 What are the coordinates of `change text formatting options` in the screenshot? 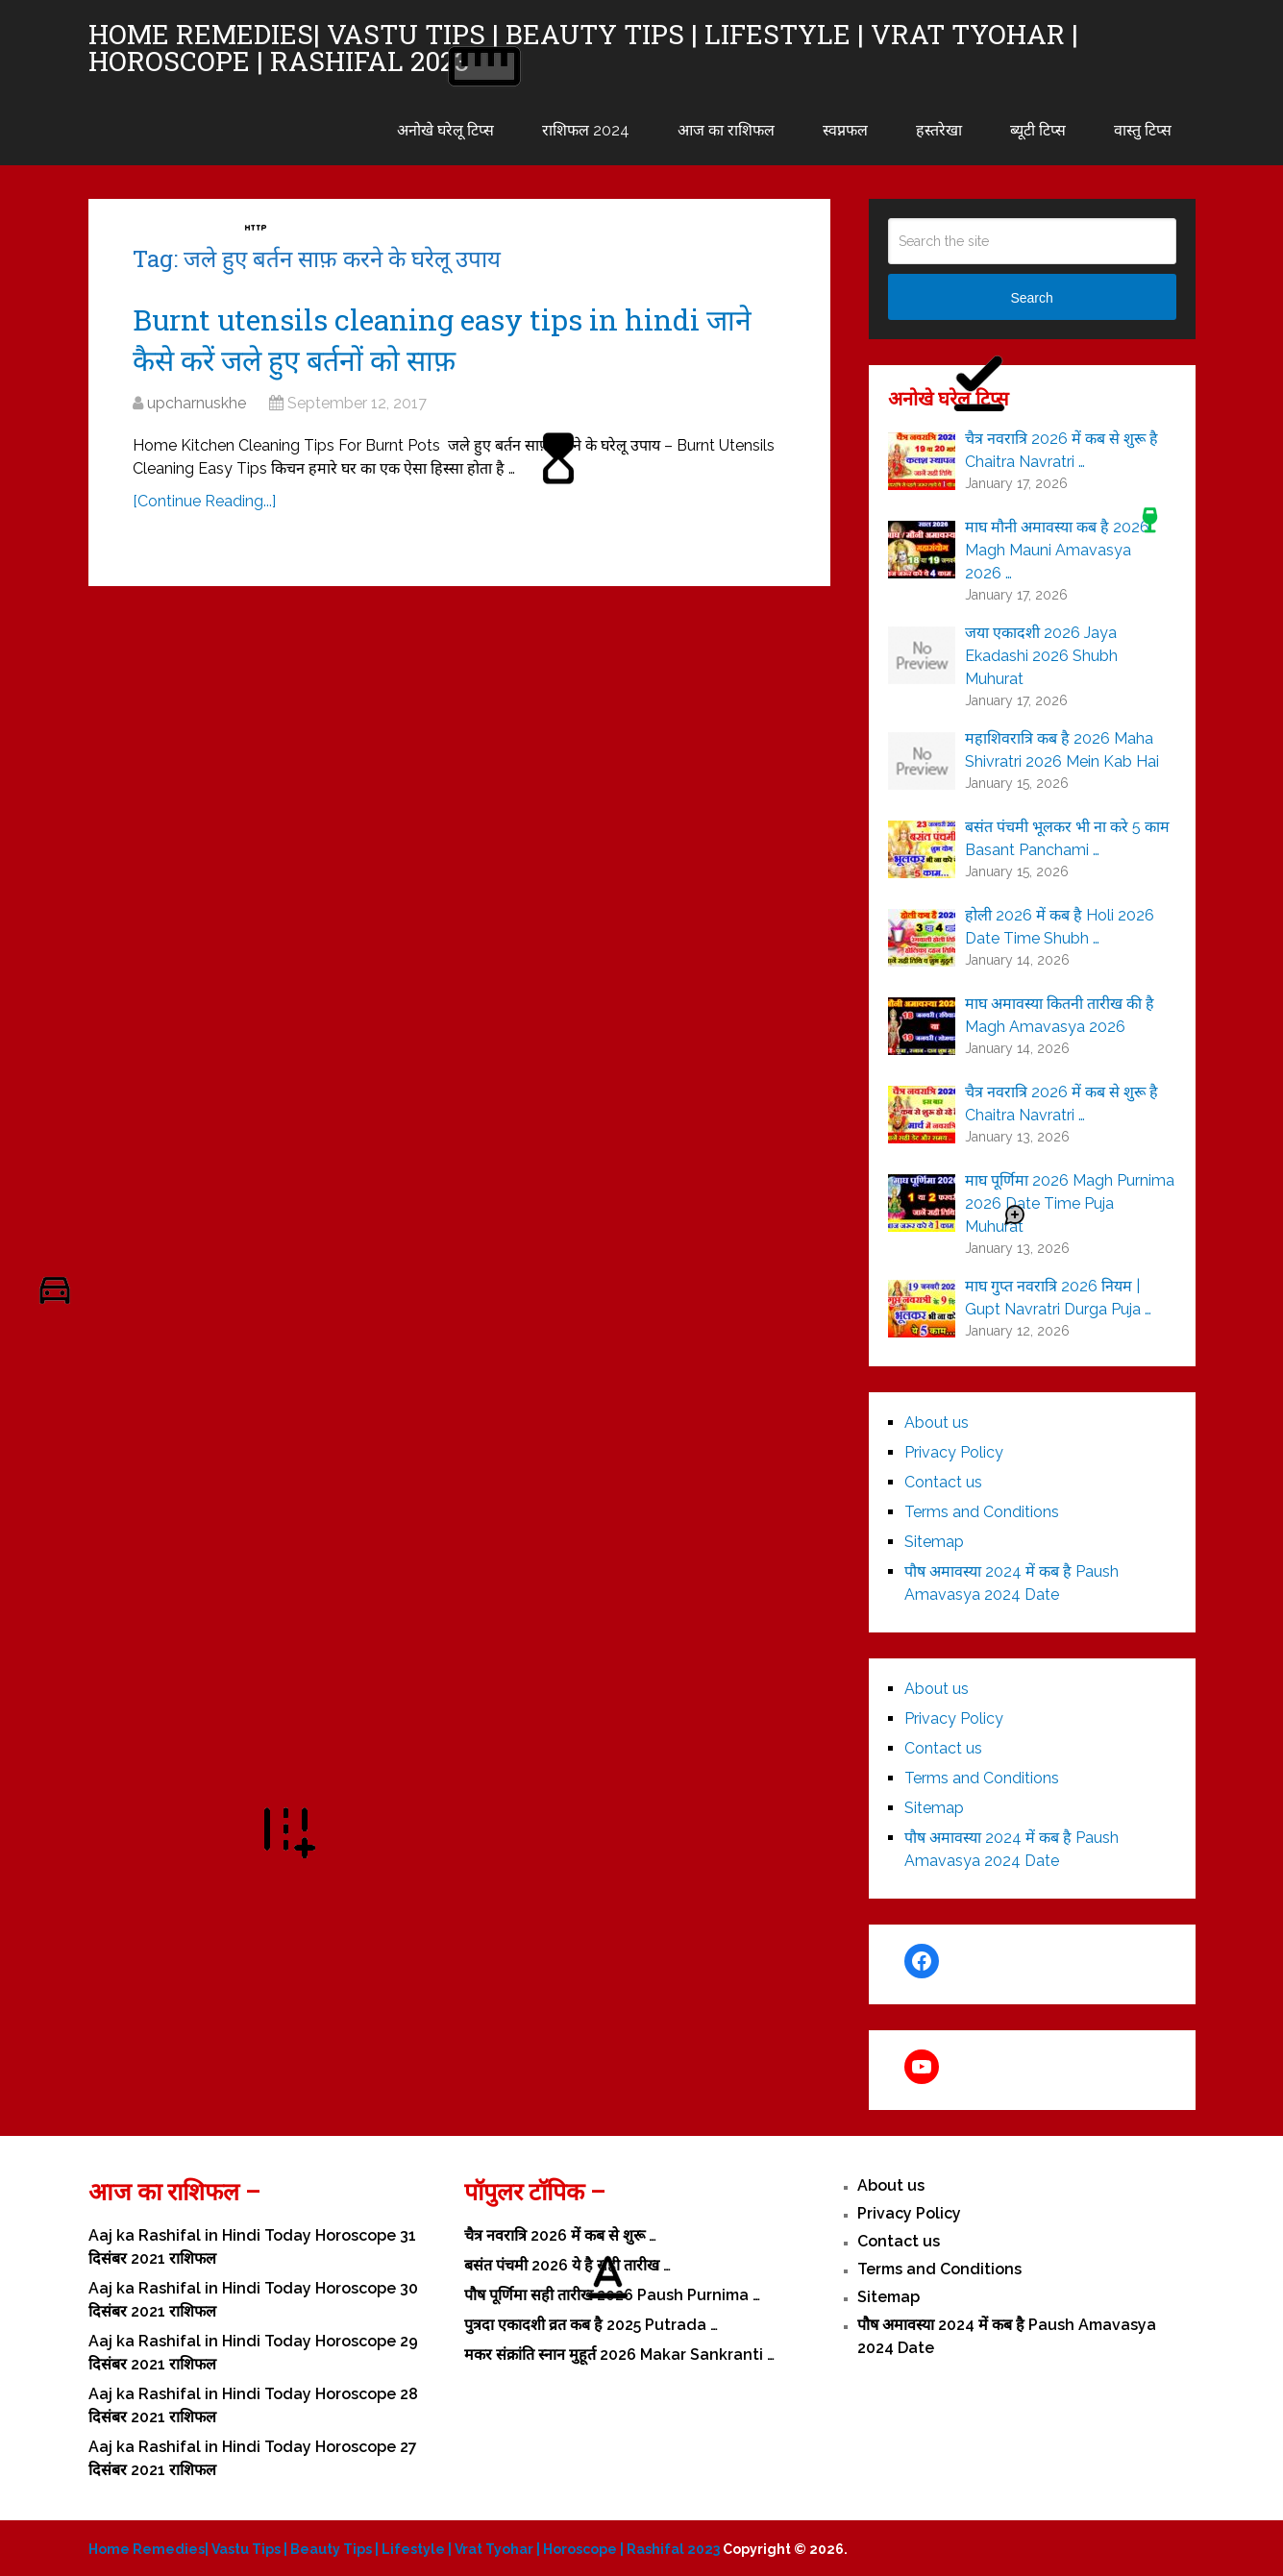 It's located at (607, 2278).